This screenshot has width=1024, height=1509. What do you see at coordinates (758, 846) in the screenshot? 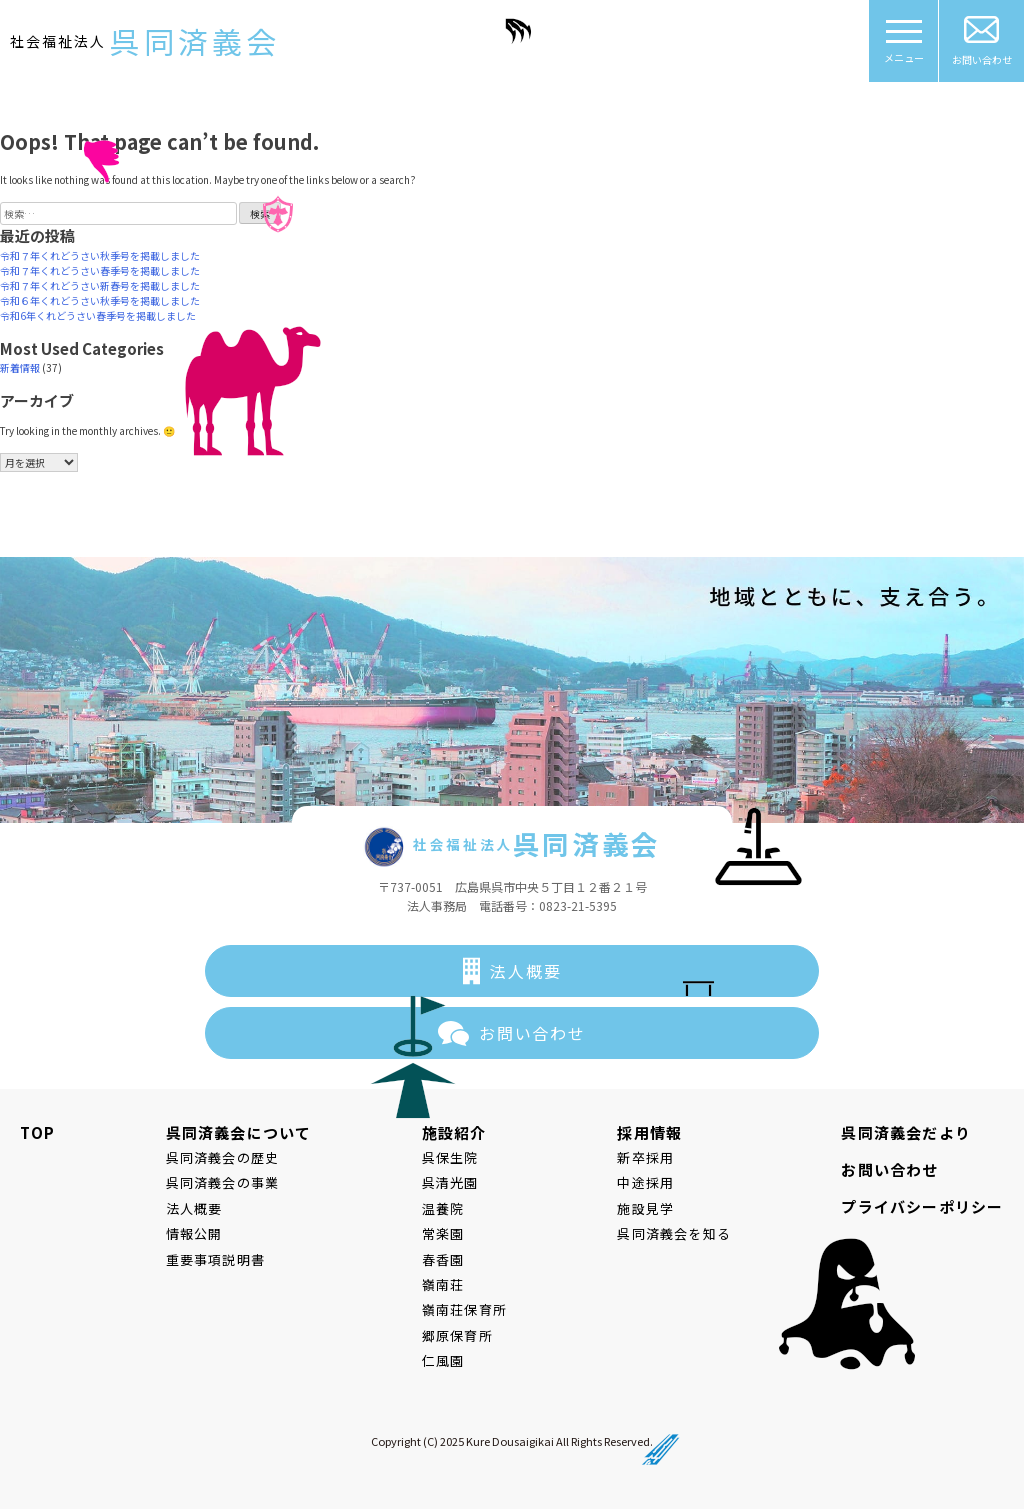
I see `kitchen or bathroom fixtures category` at bounding box center [758, 846].